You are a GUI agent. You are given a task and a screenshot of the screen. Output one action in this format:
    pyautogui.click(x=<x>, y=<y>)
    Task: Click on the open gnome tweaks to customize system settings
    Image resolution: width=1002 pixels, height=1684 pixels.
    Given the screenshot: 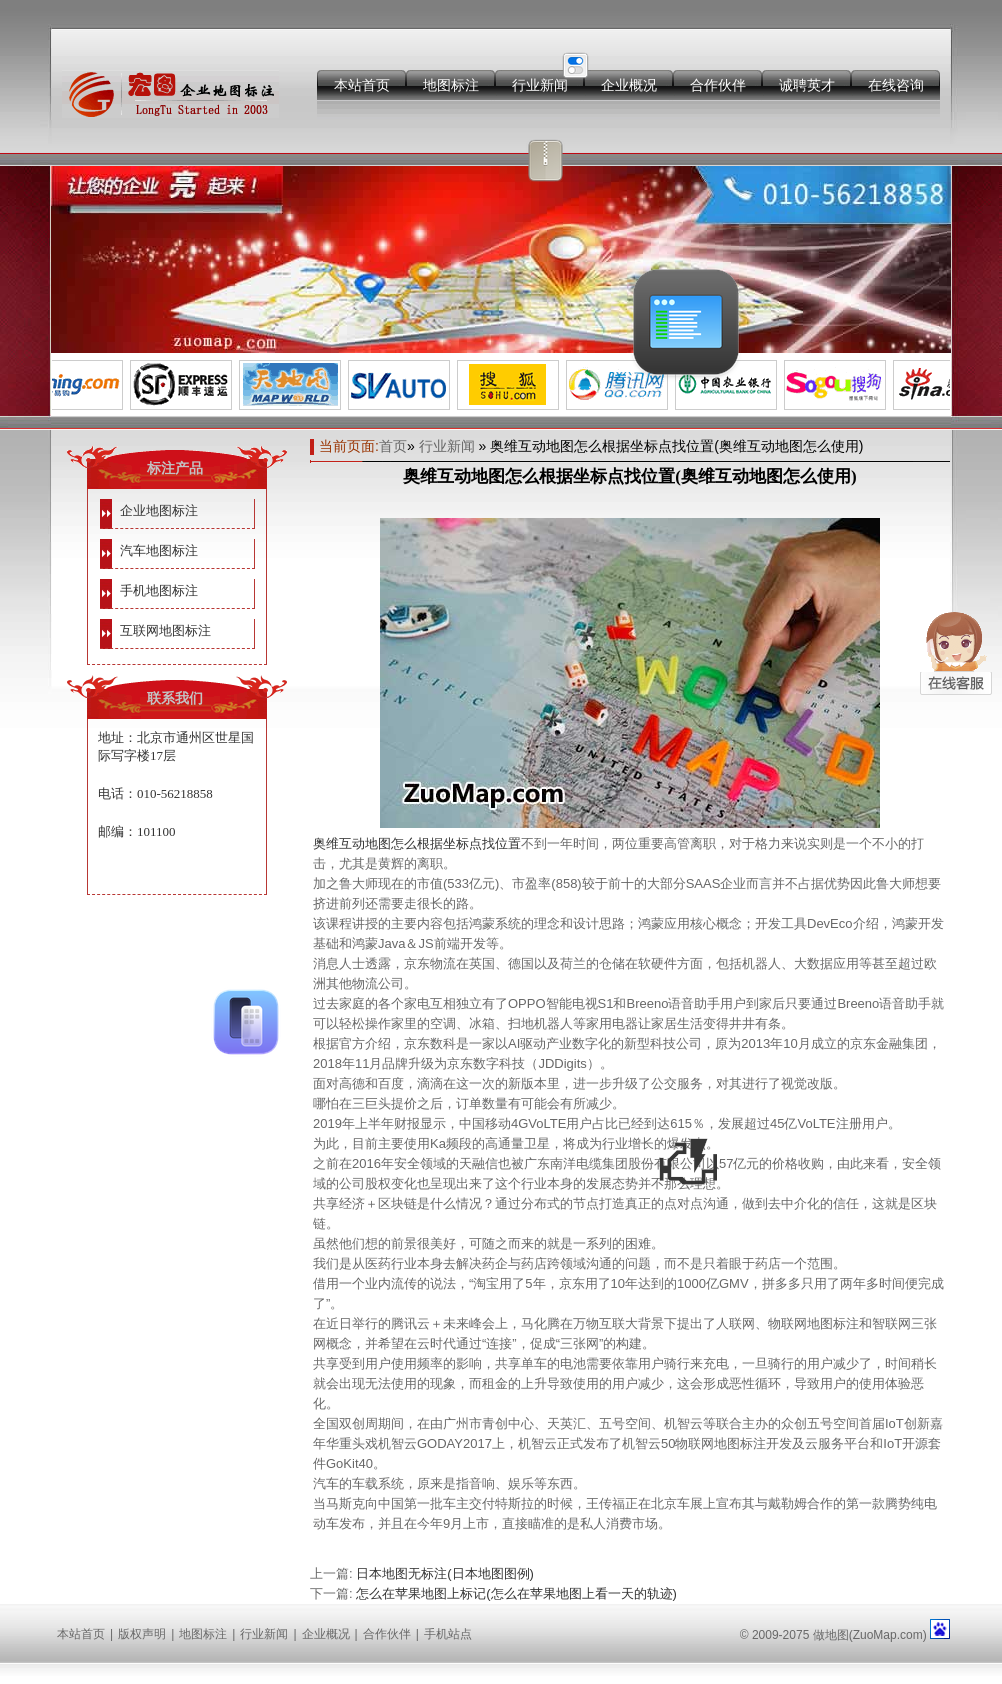 What is the action you would take?
    pyautogui.click(x=575, y=65)
    